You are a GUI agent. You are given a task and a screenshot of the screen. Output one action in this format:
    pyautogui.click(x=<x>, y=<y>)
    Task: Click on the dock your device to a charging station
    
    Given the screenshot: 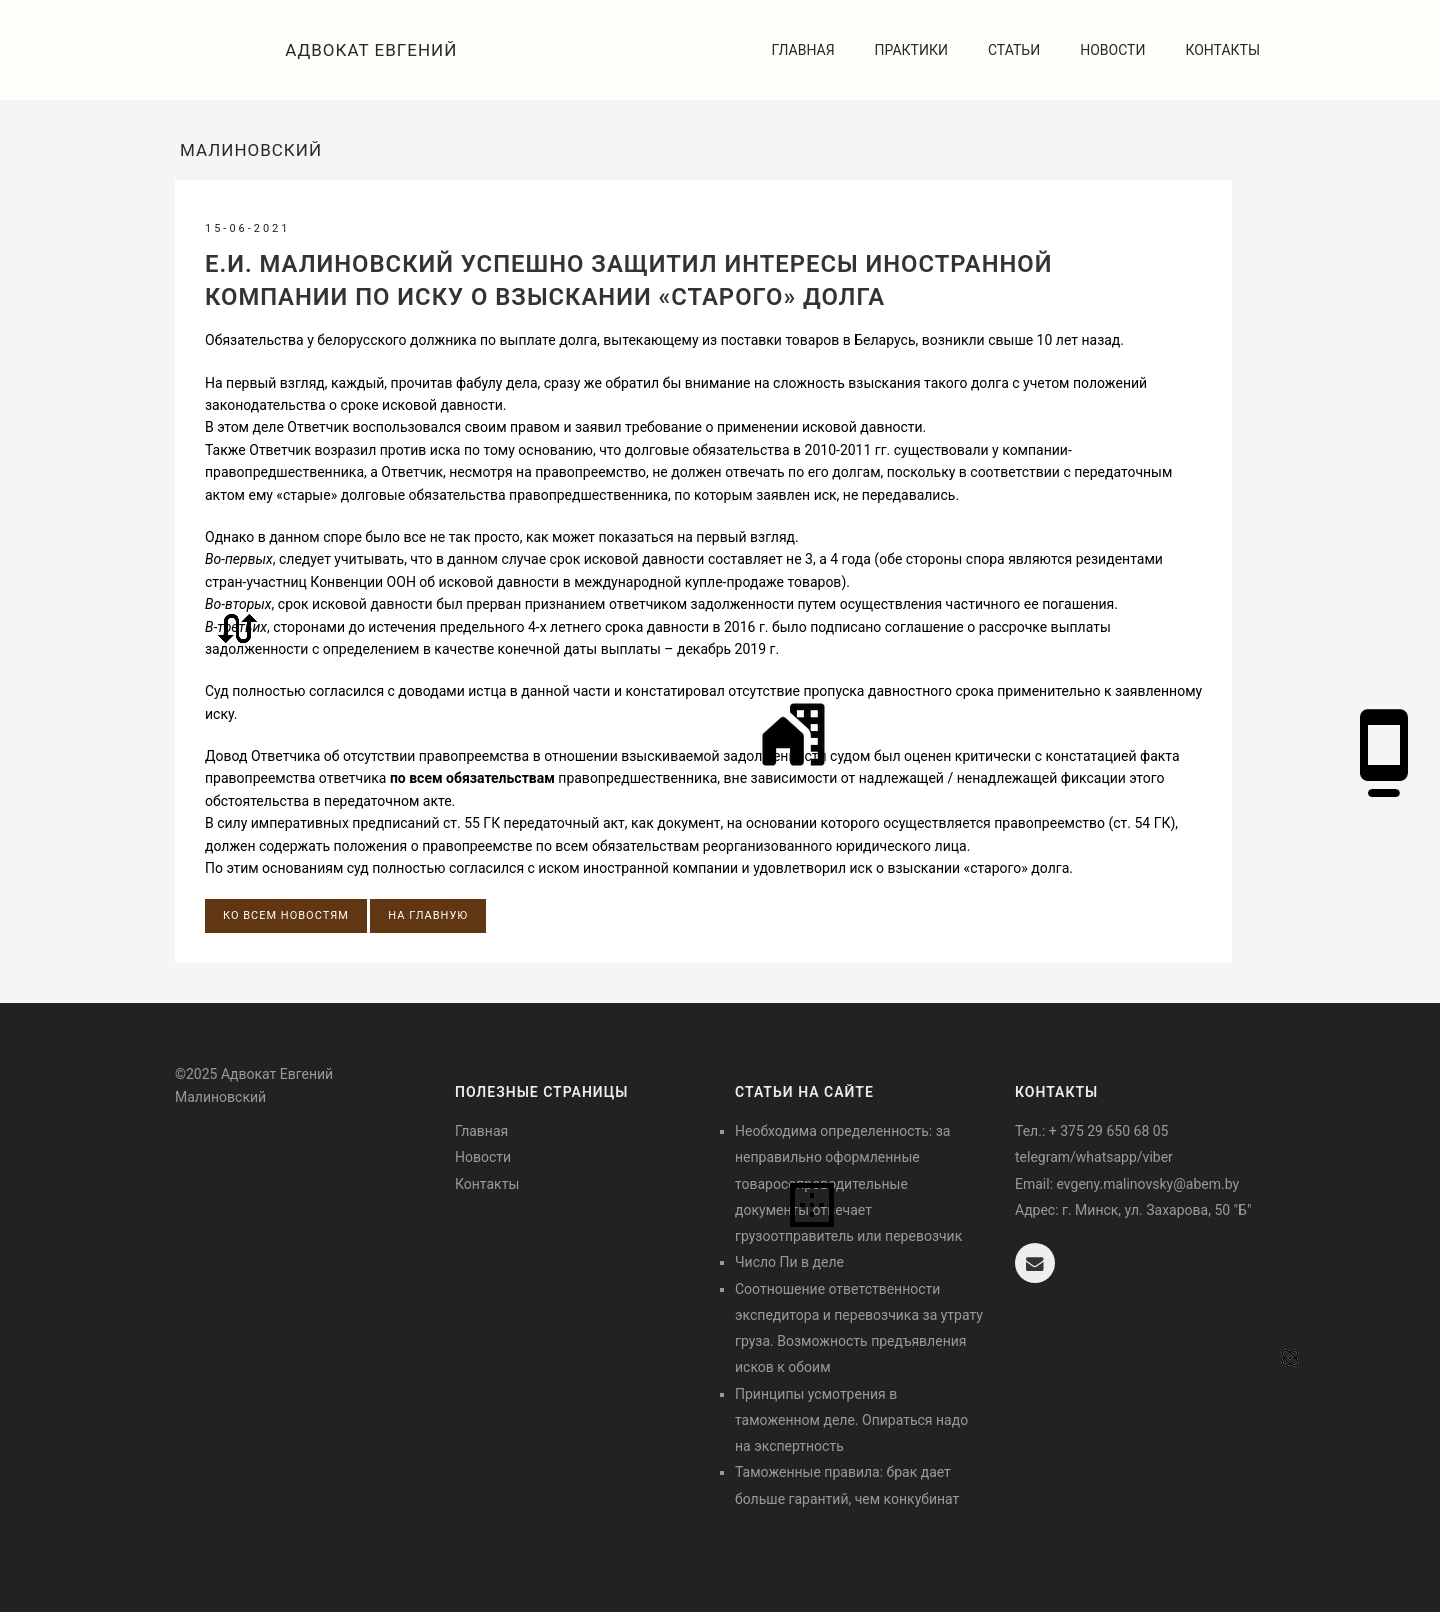 What is the action you would take?
    pyautogui.click(x=1384, y=753)
    